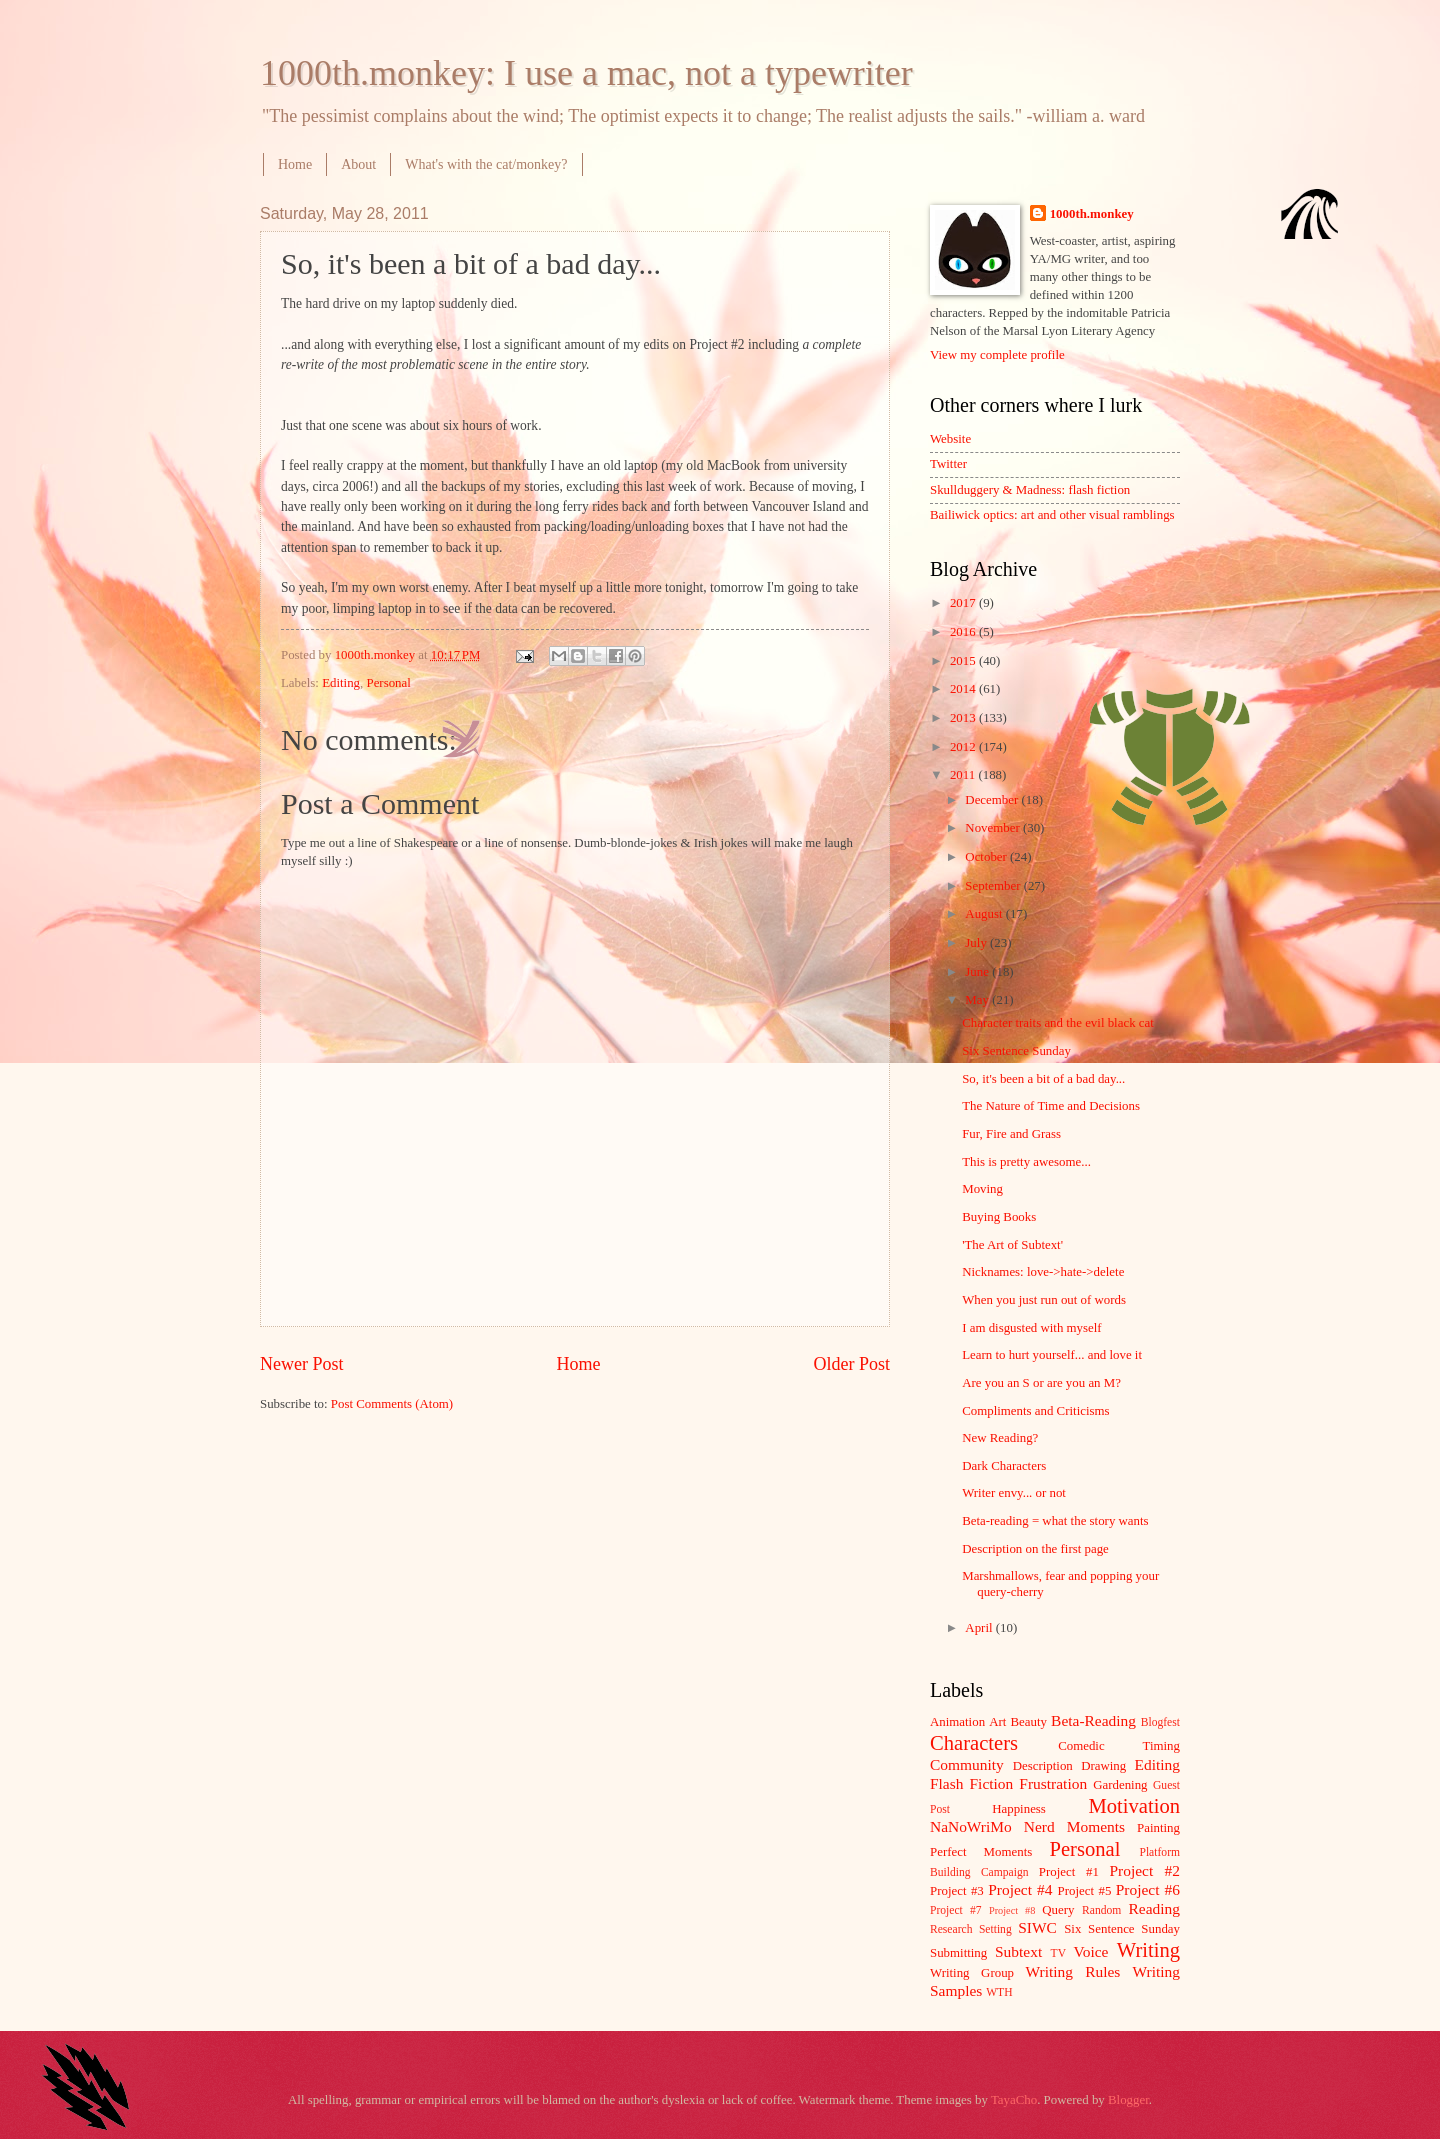 Image resolution: width=1440 pixels, height=2139 pixels. I want to click on indicates ocean or water-related content, so click(1309, 210).